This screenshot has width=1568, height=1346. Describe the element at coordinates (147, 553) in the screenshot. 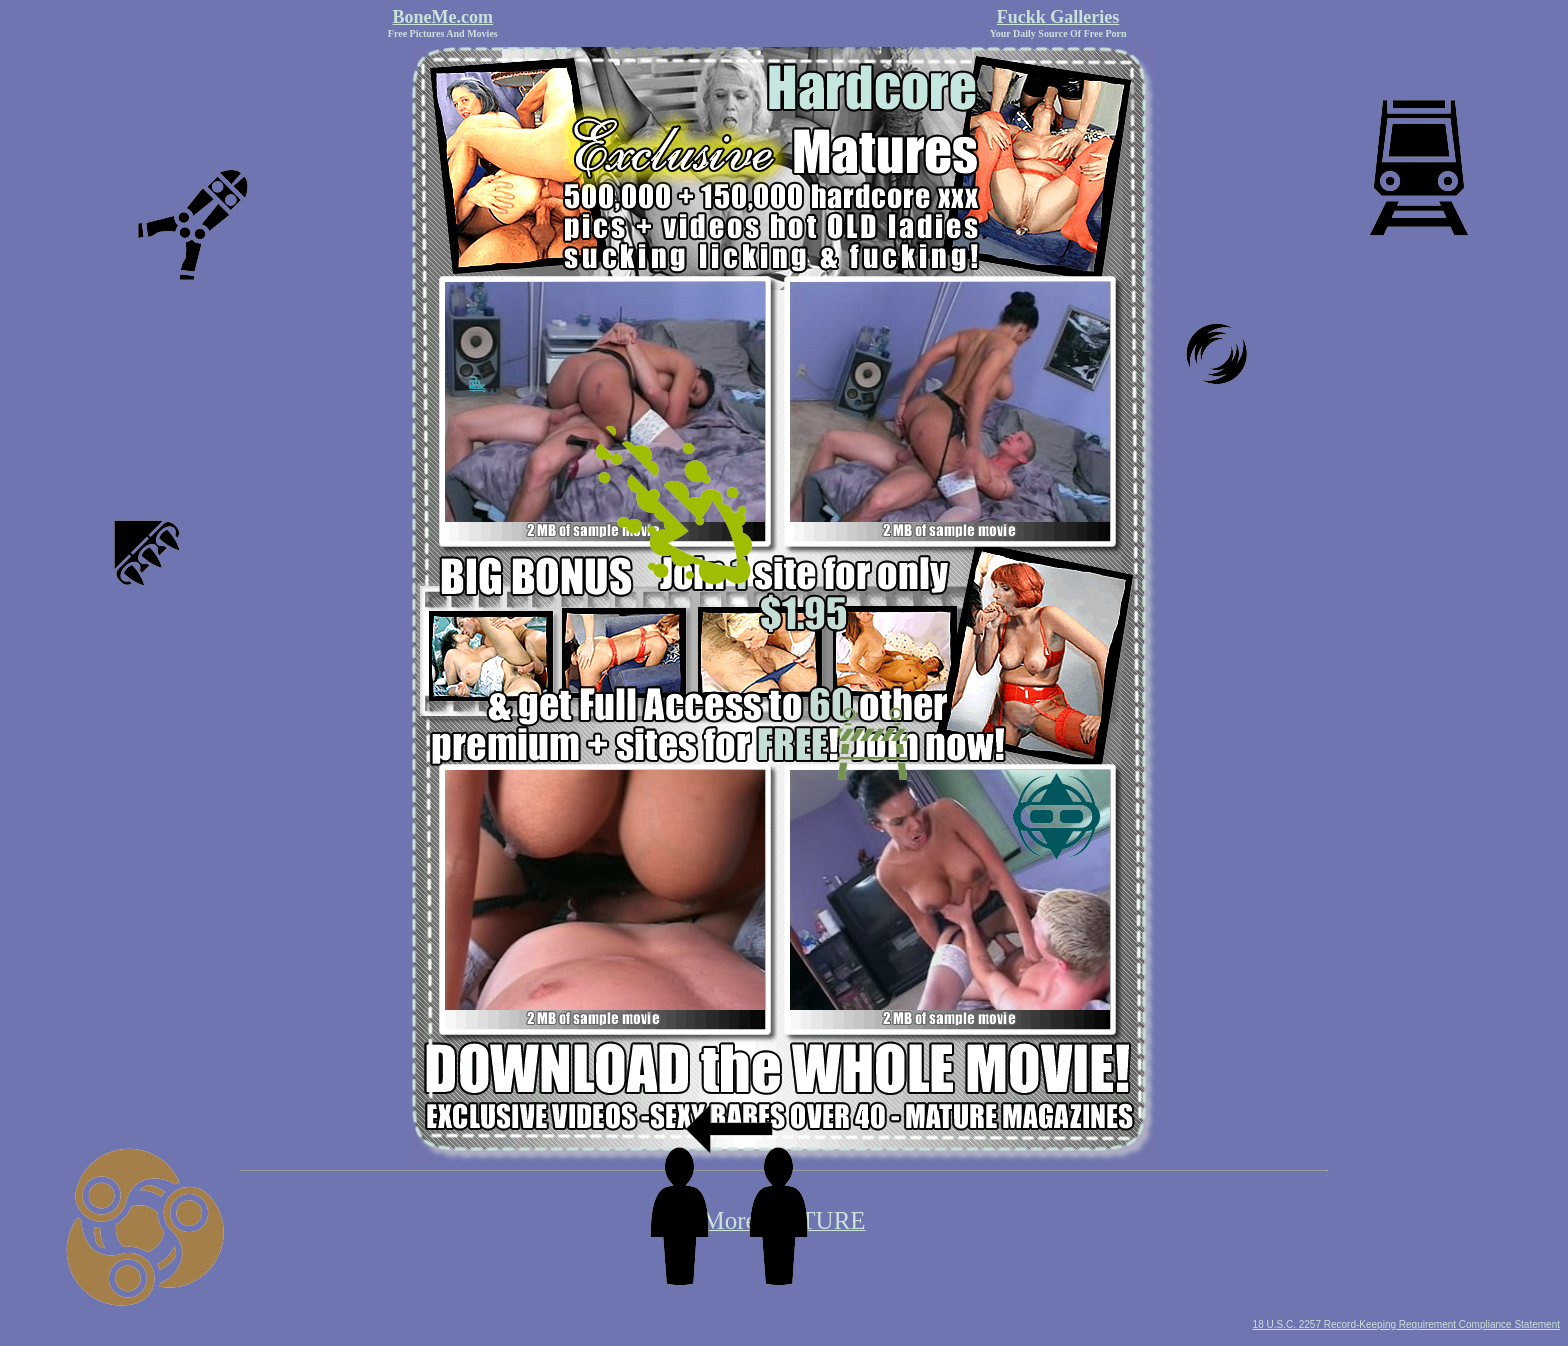

I see `launch missile attack or special weapon ability` at that location.